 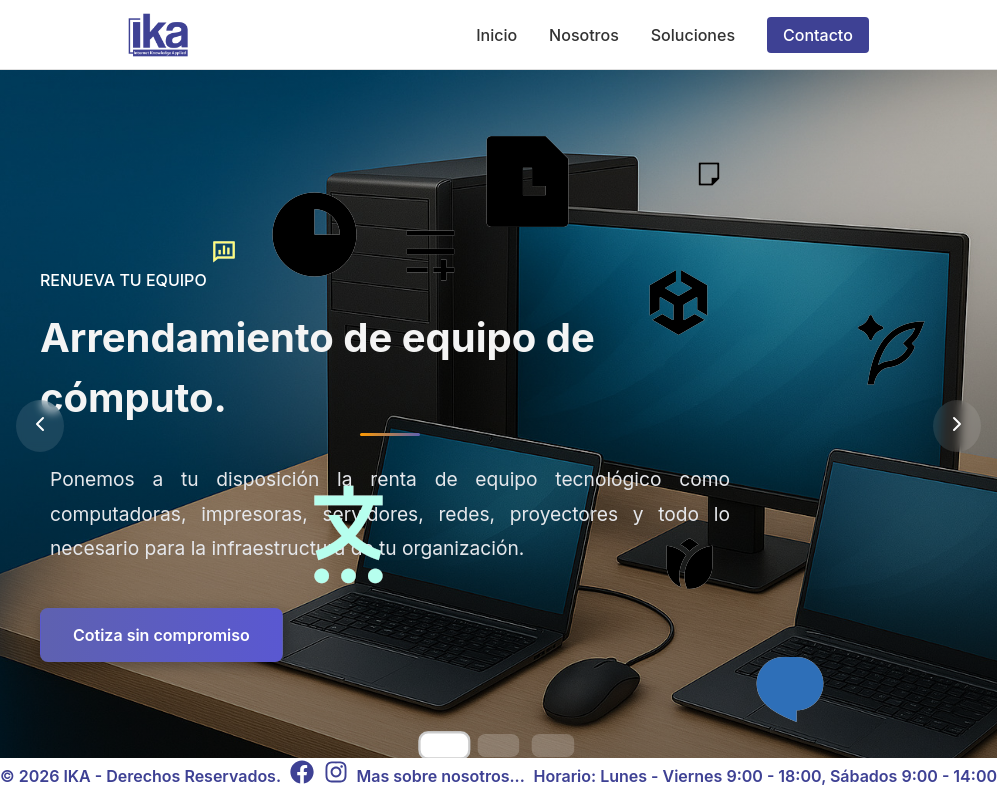 I want to click on open chat or messaging, so click(x=790, y=687).